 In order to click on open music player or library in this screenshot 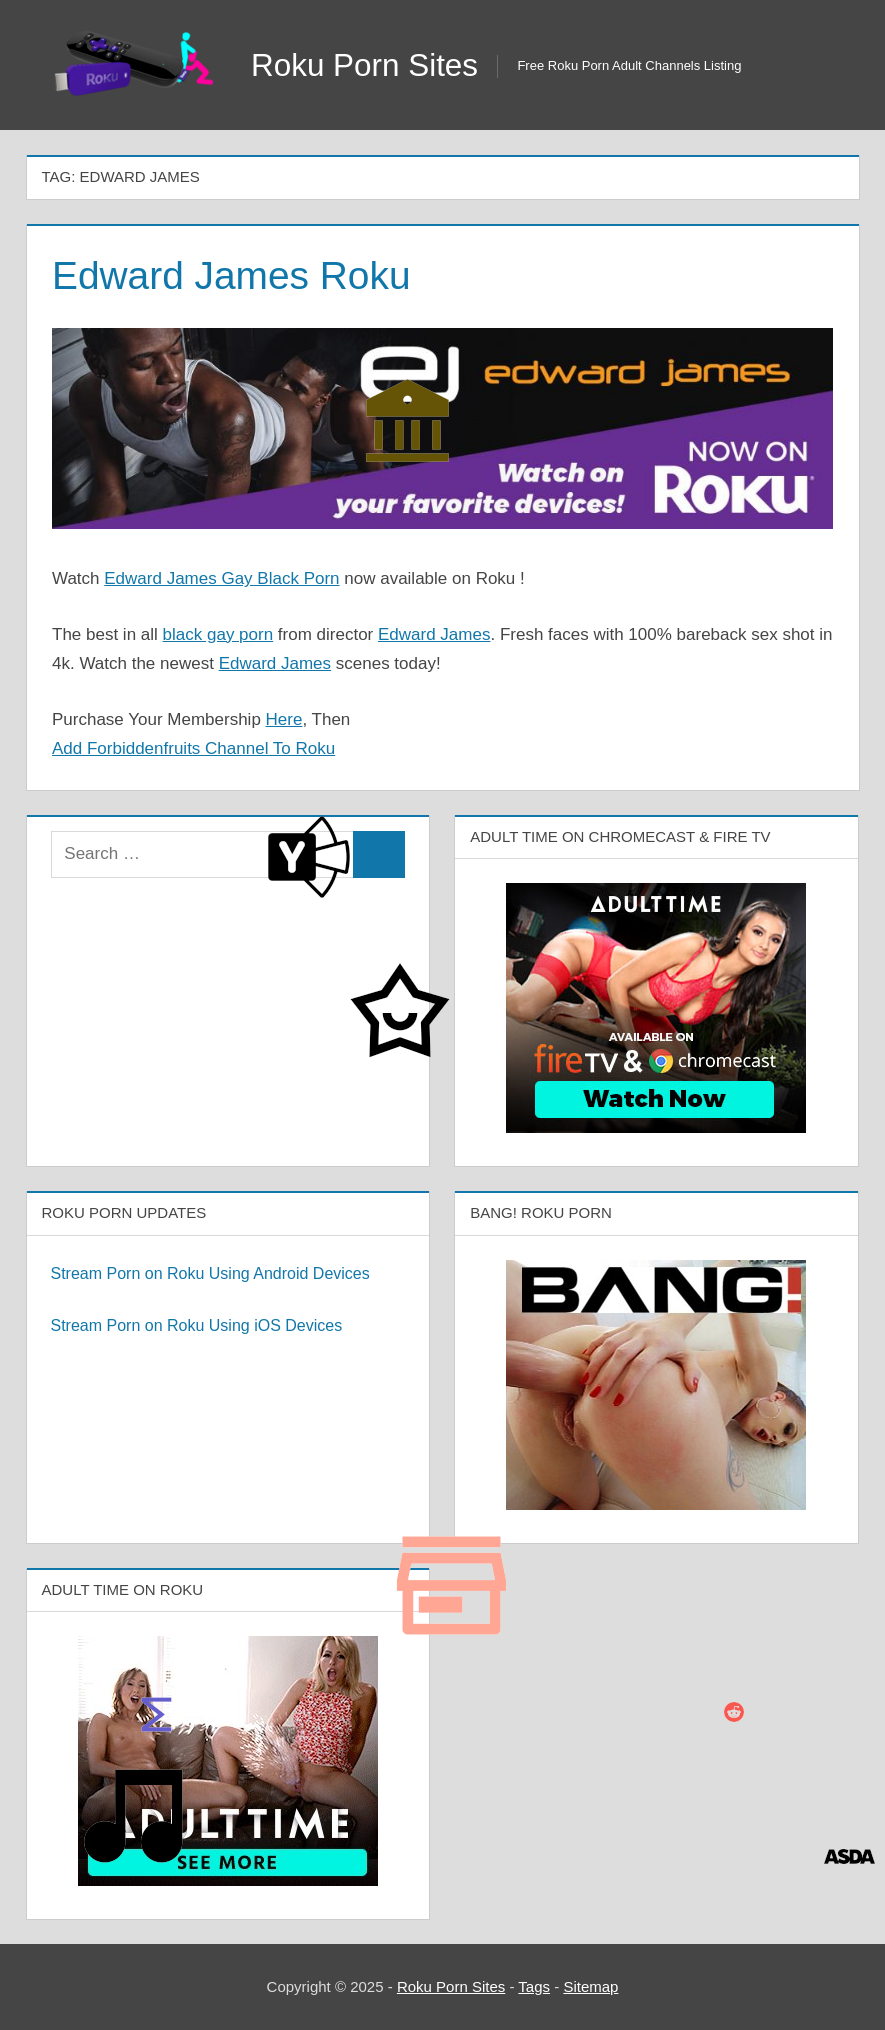, I will do `click(141, 1816)`.